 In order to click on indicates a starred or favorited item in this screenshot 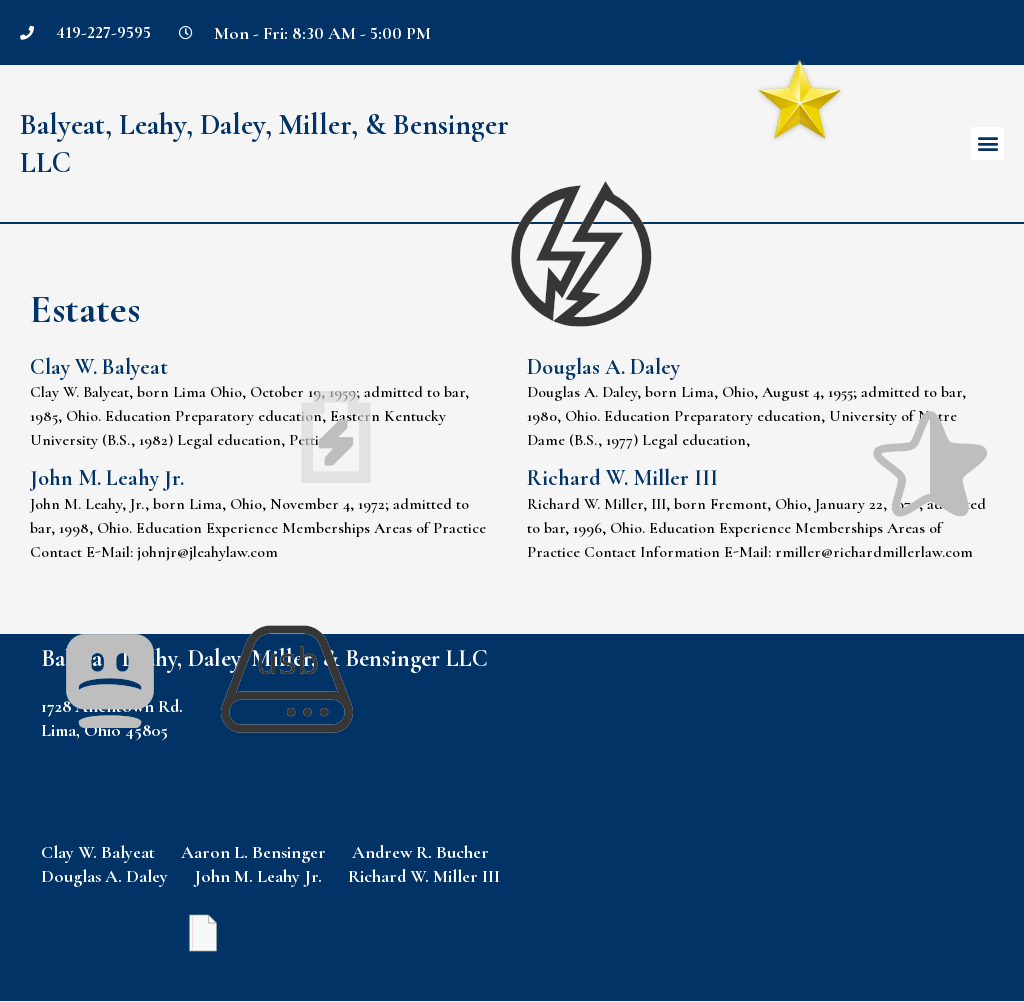, I will do `click(799, 103)`.